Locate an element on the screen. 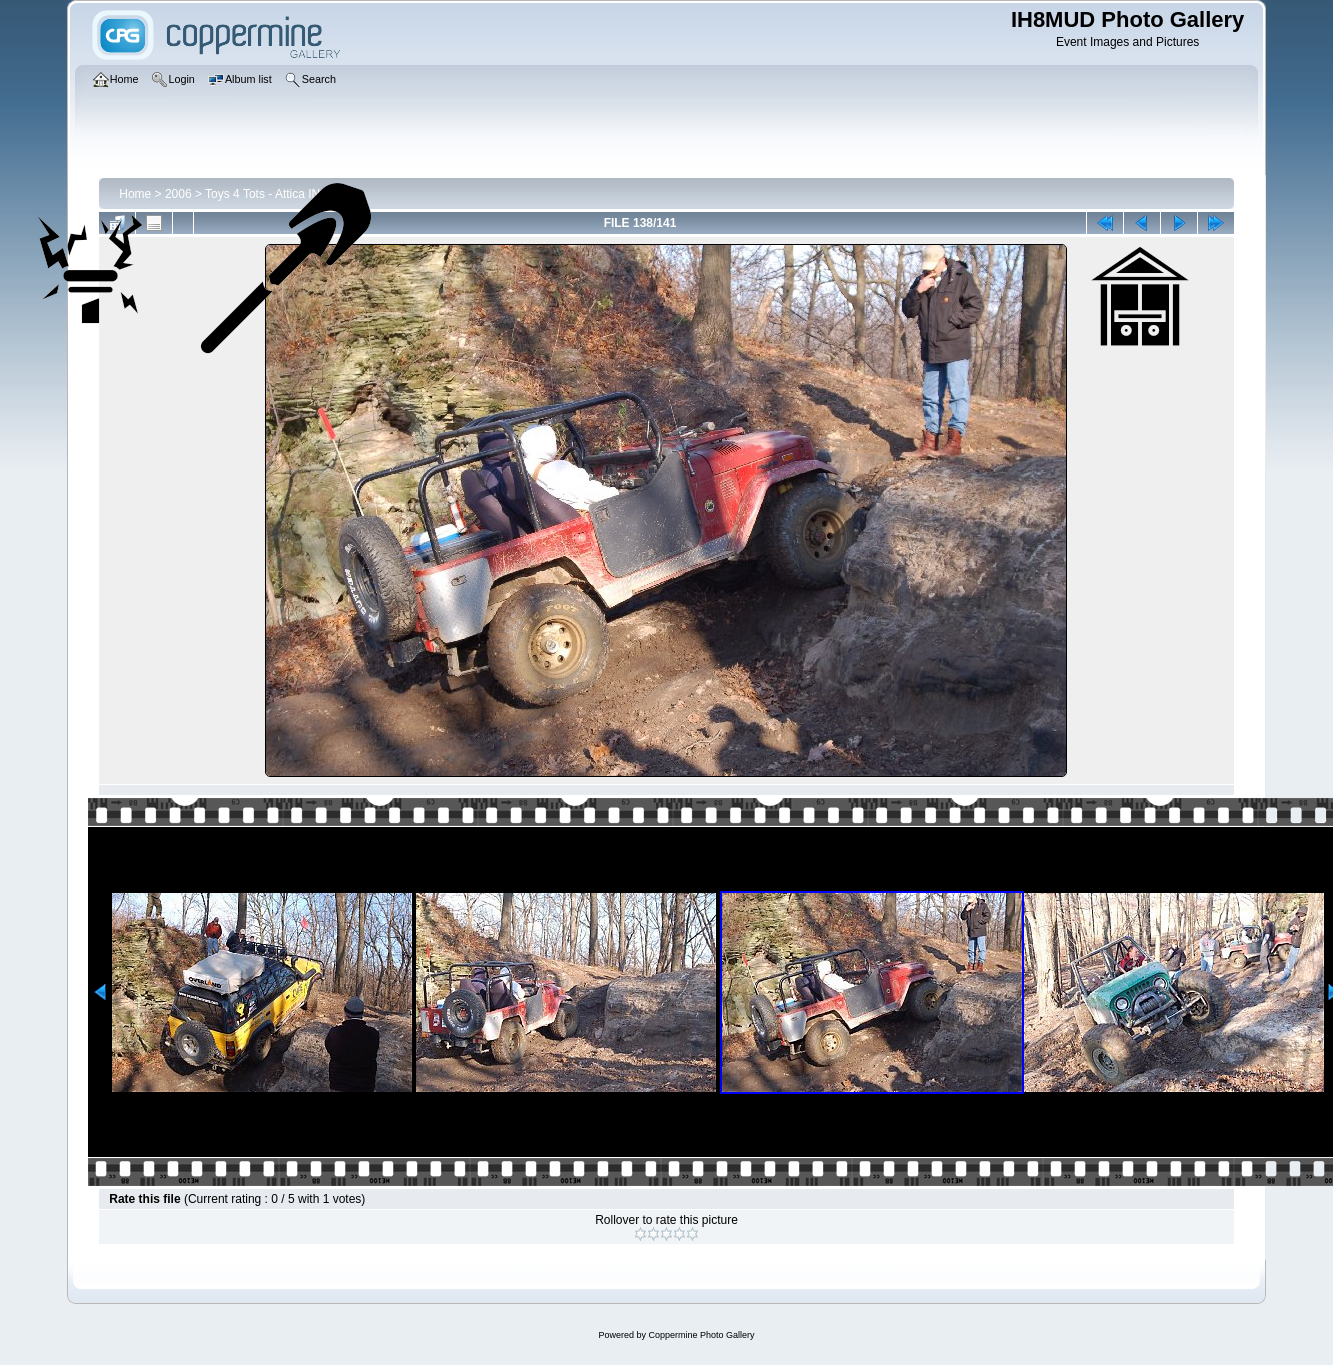 The image size is (1333, 1365). access temple or shrine location is located at coordinates (1140, 296).